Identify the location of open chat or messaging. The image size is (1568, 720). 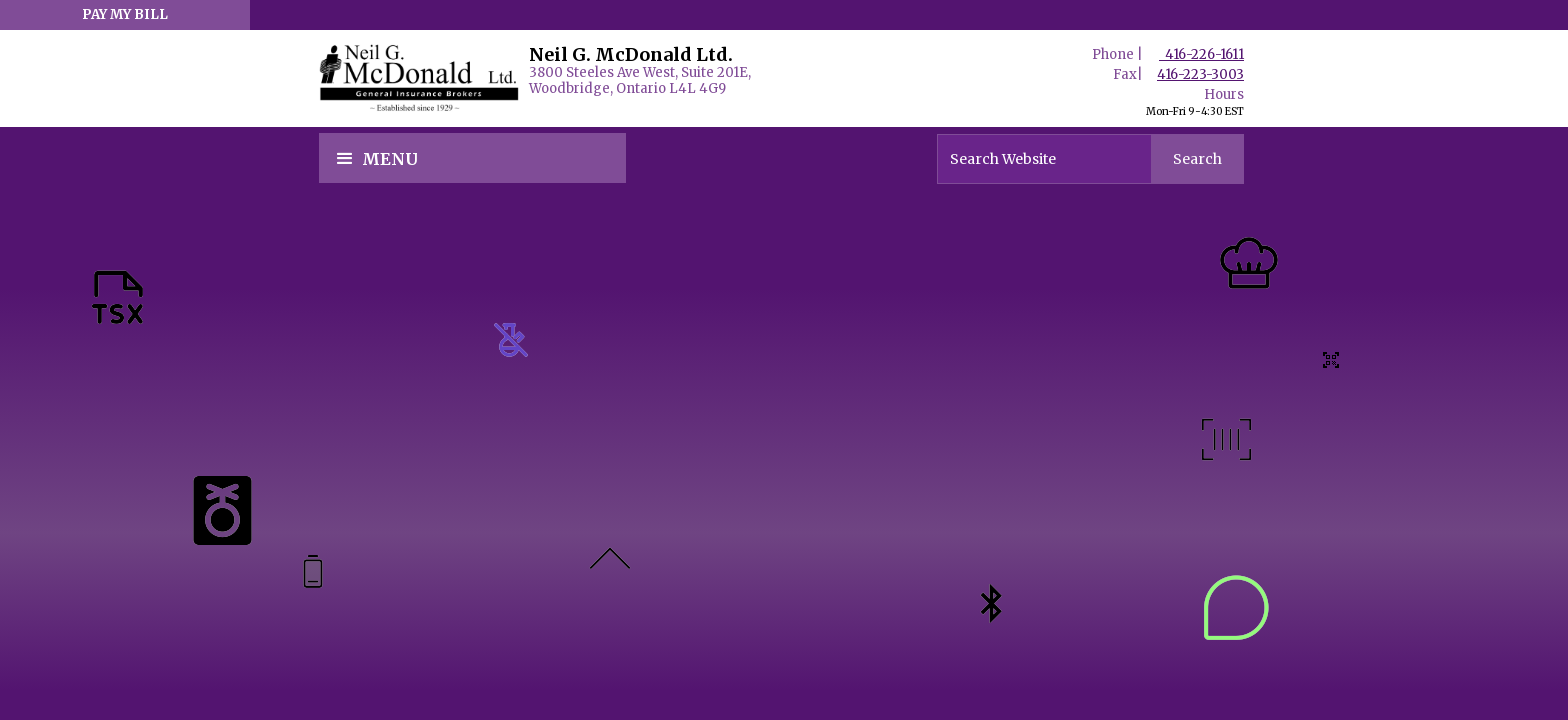
(1235, 609).